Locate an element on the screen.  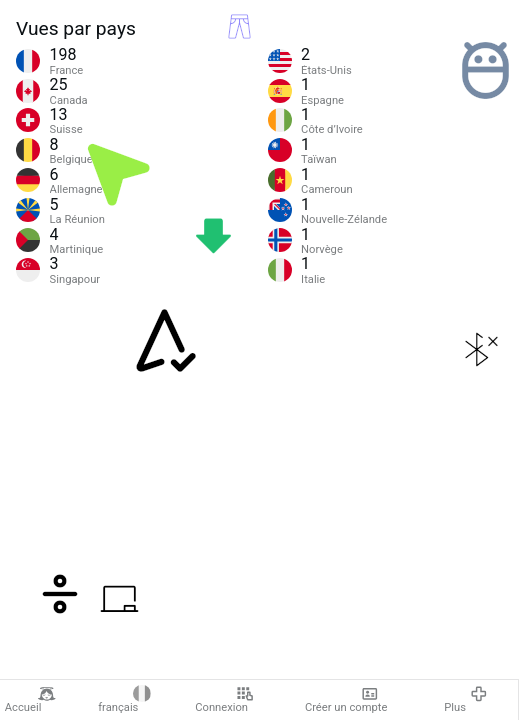
perform division calculation is located at coordinates (60, 594).